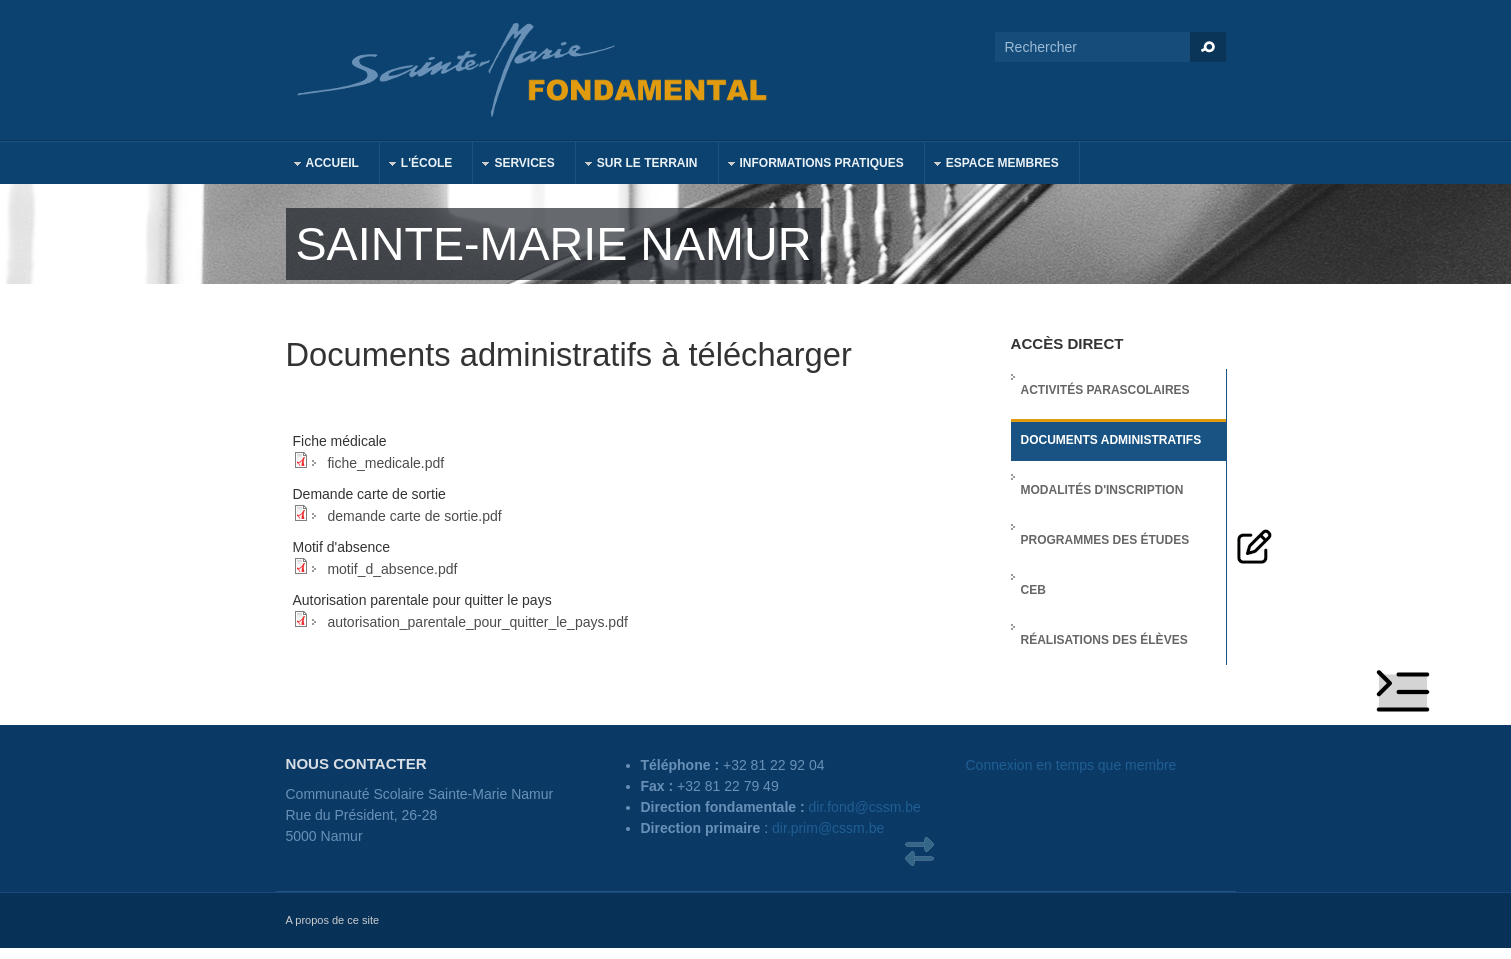  What do you see at coordinates (1403, 692) in the screenshot?
I see `increase text indentation` at bounding box center [1403, 692].